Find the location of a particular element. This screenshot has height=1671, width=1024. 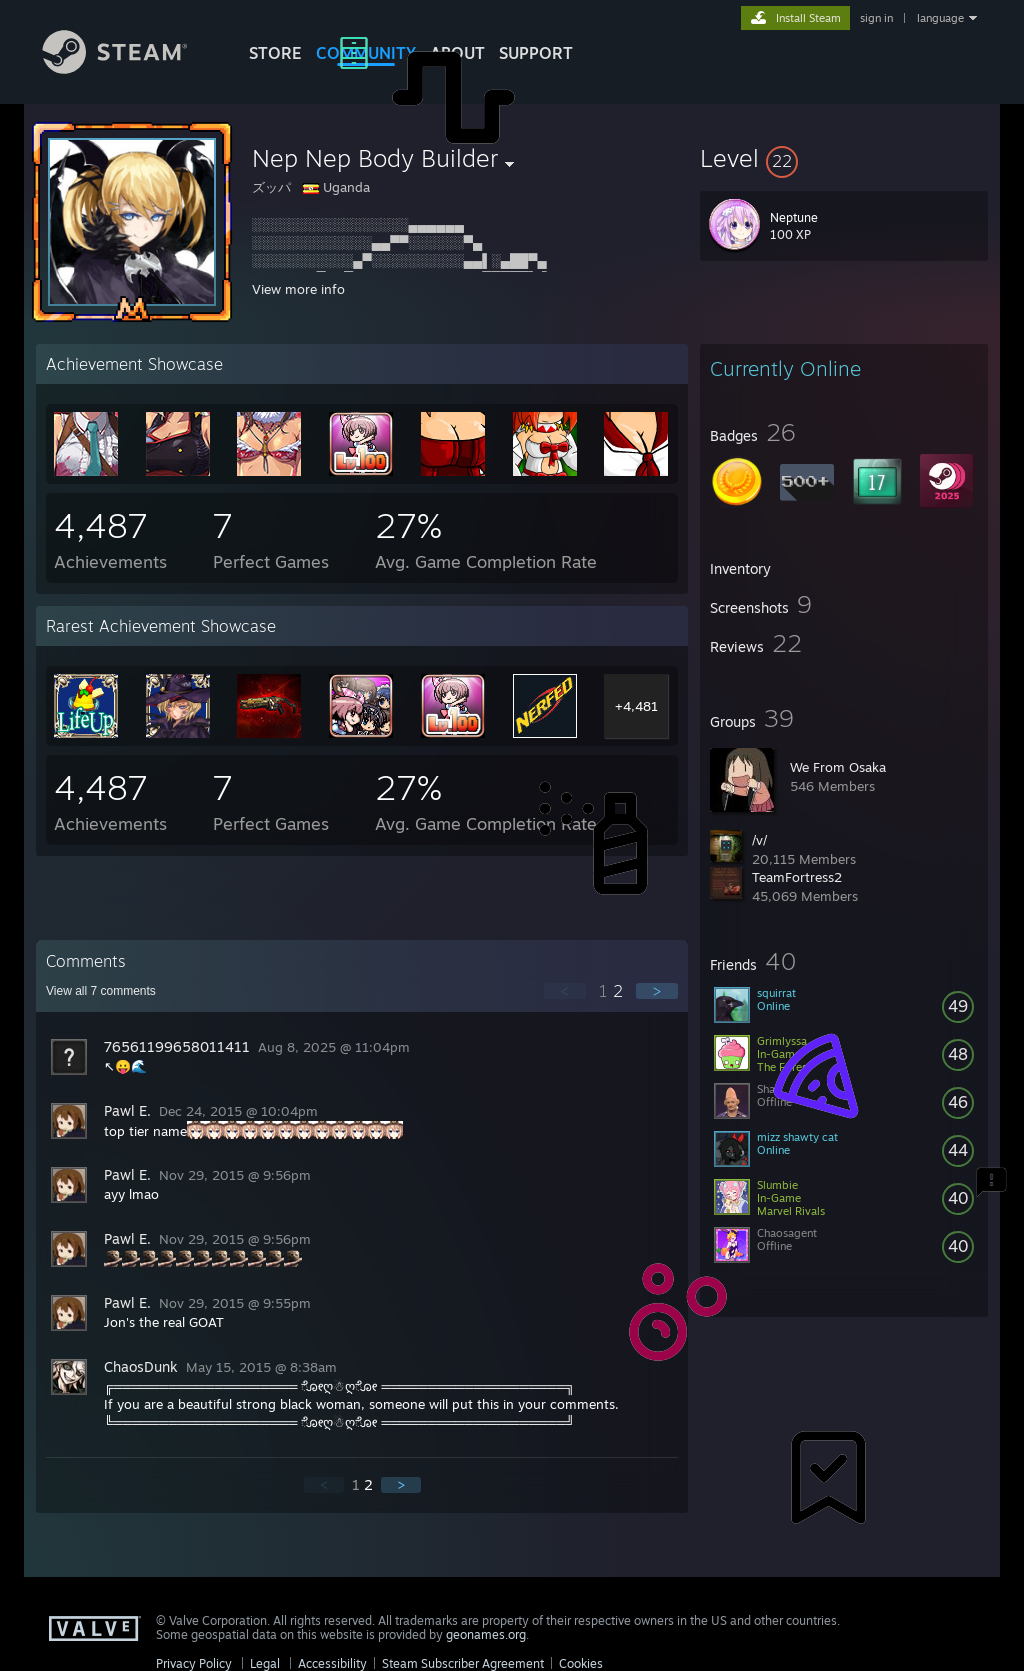

item successfully bookmarked is located at coordinates (828, 1477).